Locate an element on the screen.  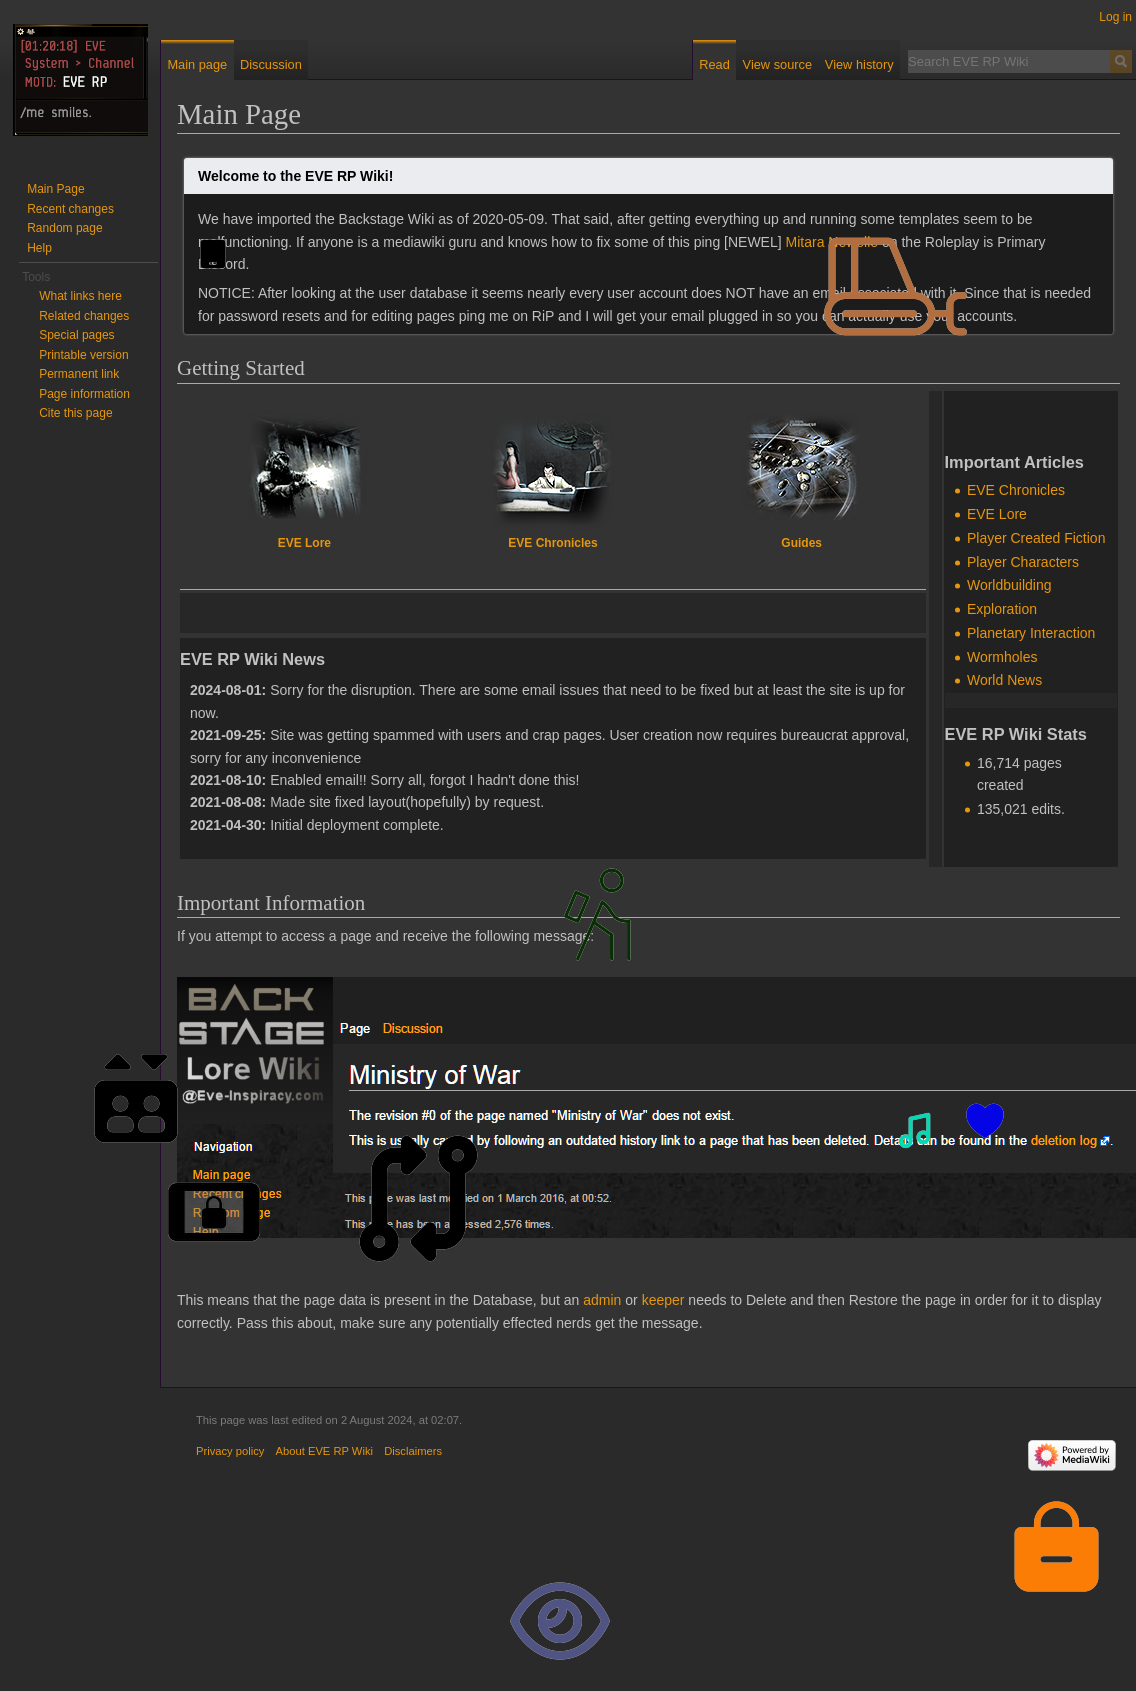
access music library or player is located at coordinates (916, 1130).